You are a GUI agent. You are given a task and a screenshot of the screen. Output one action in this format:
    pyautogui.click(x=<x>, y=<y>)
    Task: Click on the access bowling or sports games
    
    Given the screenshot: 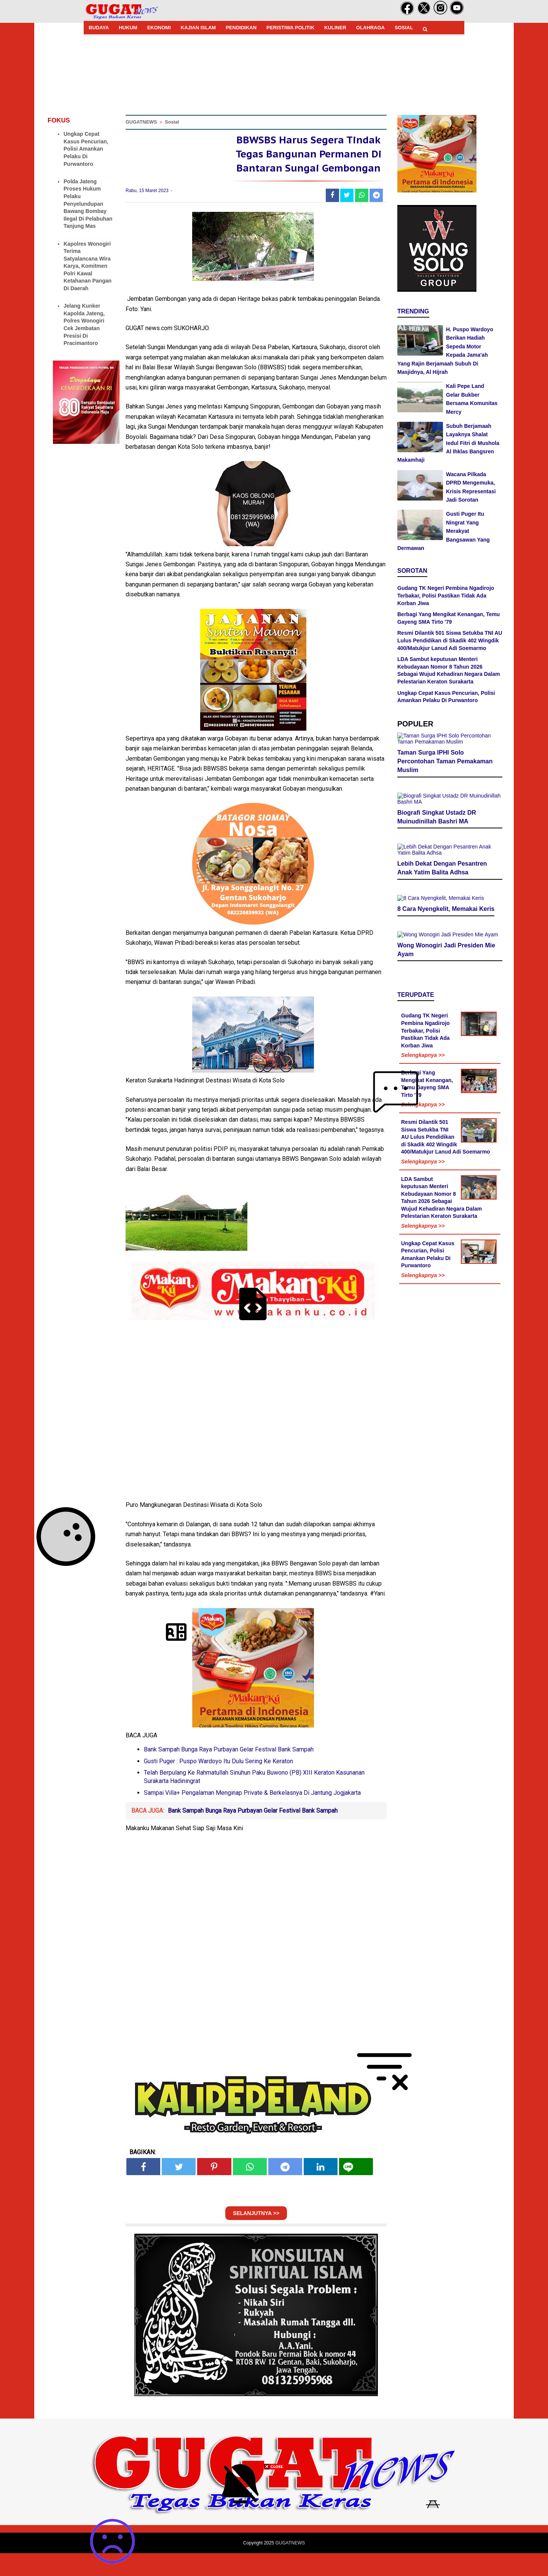 What is the action you would take?
    pyautogui.click(x=66, y=1537)
    